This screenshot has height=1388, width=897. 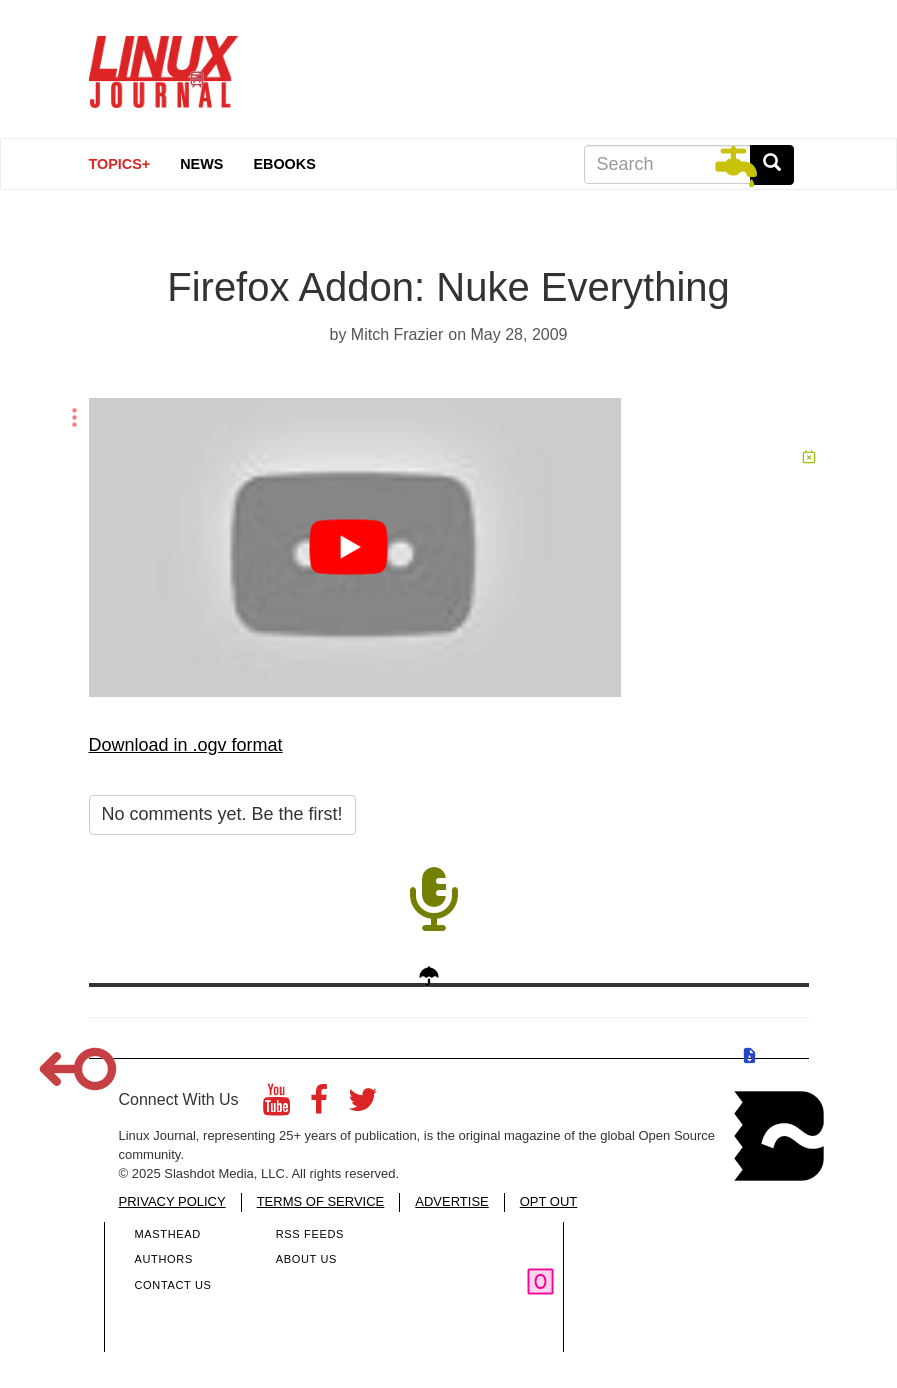 What do you see at coordinates (809, 457) in the screenshot?
I see `cancel or remove a scheduled event` at bounding box center [809, 457].